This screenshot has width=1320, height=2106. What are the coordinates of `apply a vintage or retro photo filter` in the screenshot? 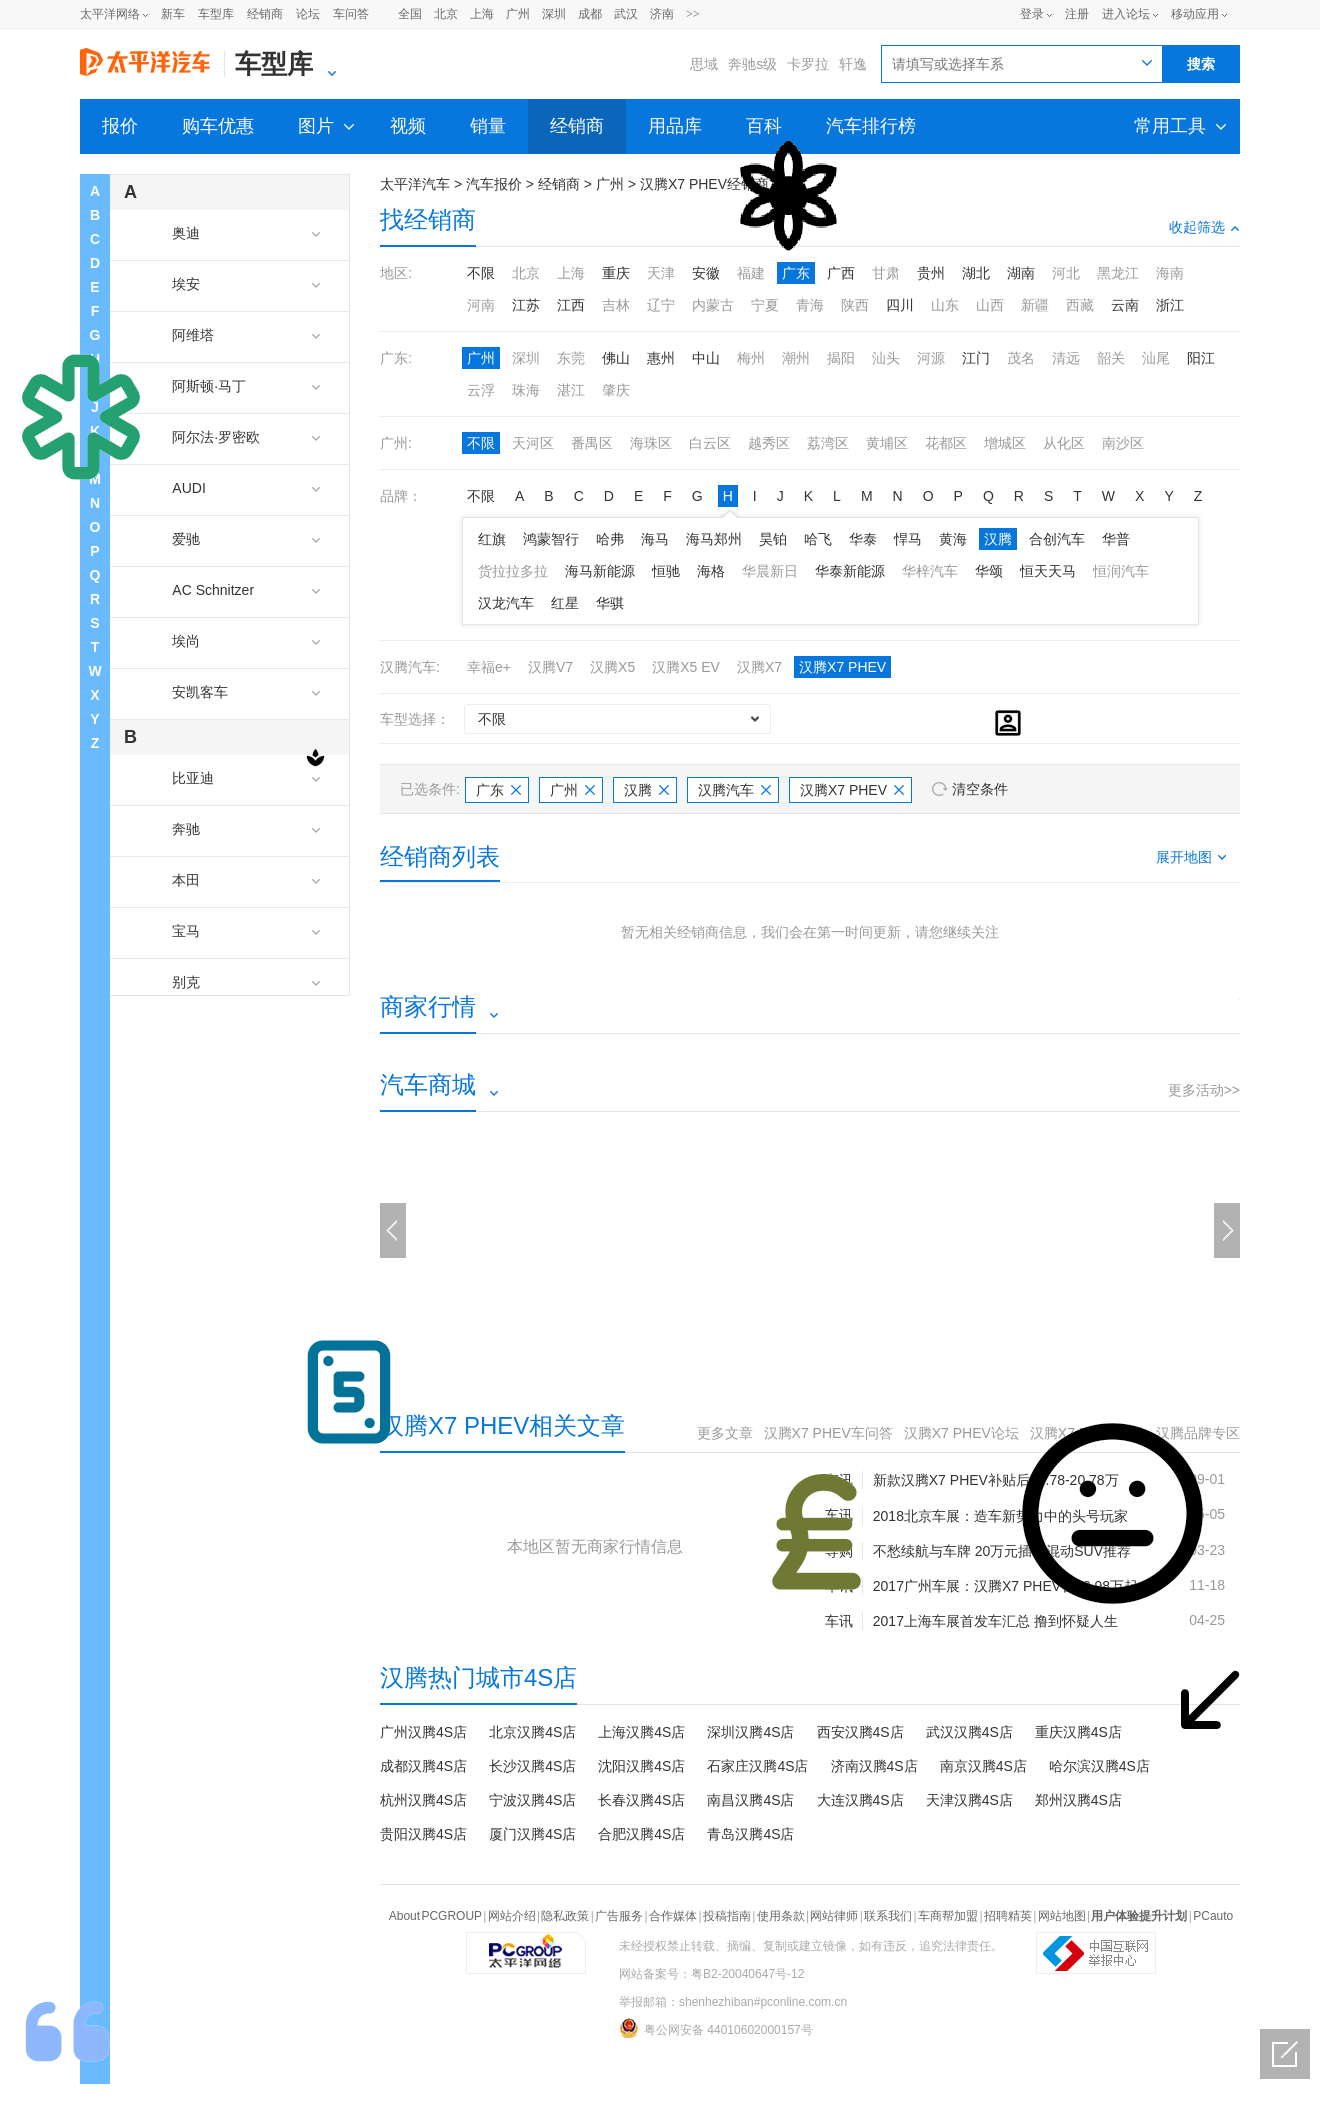 It's located at (788, 195).